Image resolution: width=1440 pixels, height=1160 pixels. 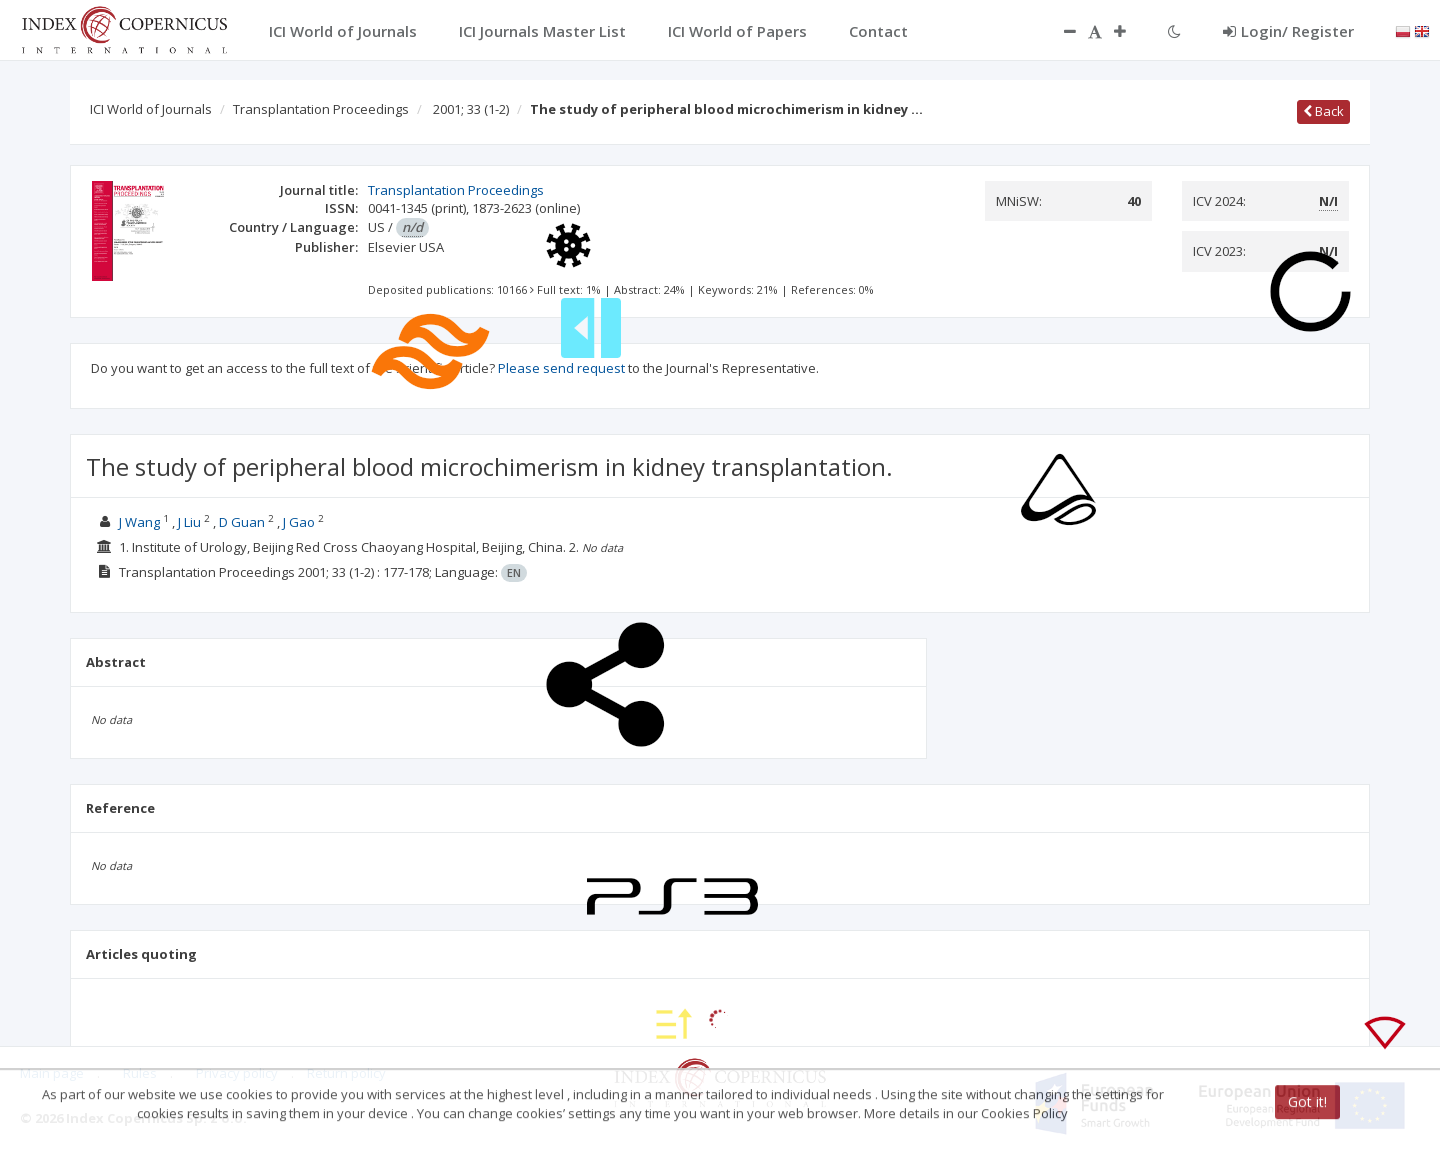 I want to click on PlayStation 3 brand logo, so click(x=672, y=896).